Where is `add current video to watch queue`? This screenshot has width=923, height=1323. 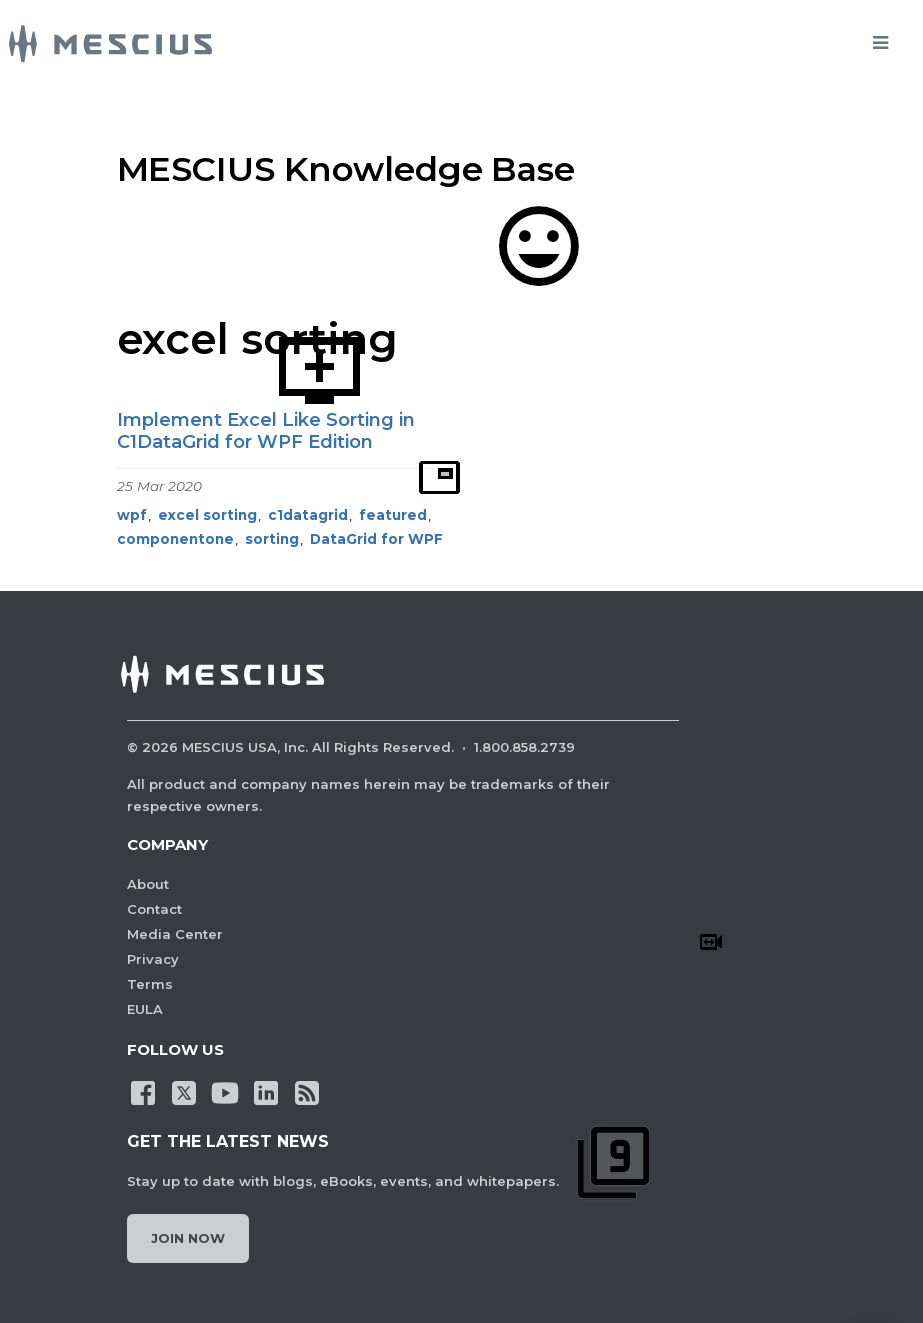 add current video to watch queue is located at coordinates (319, 370).